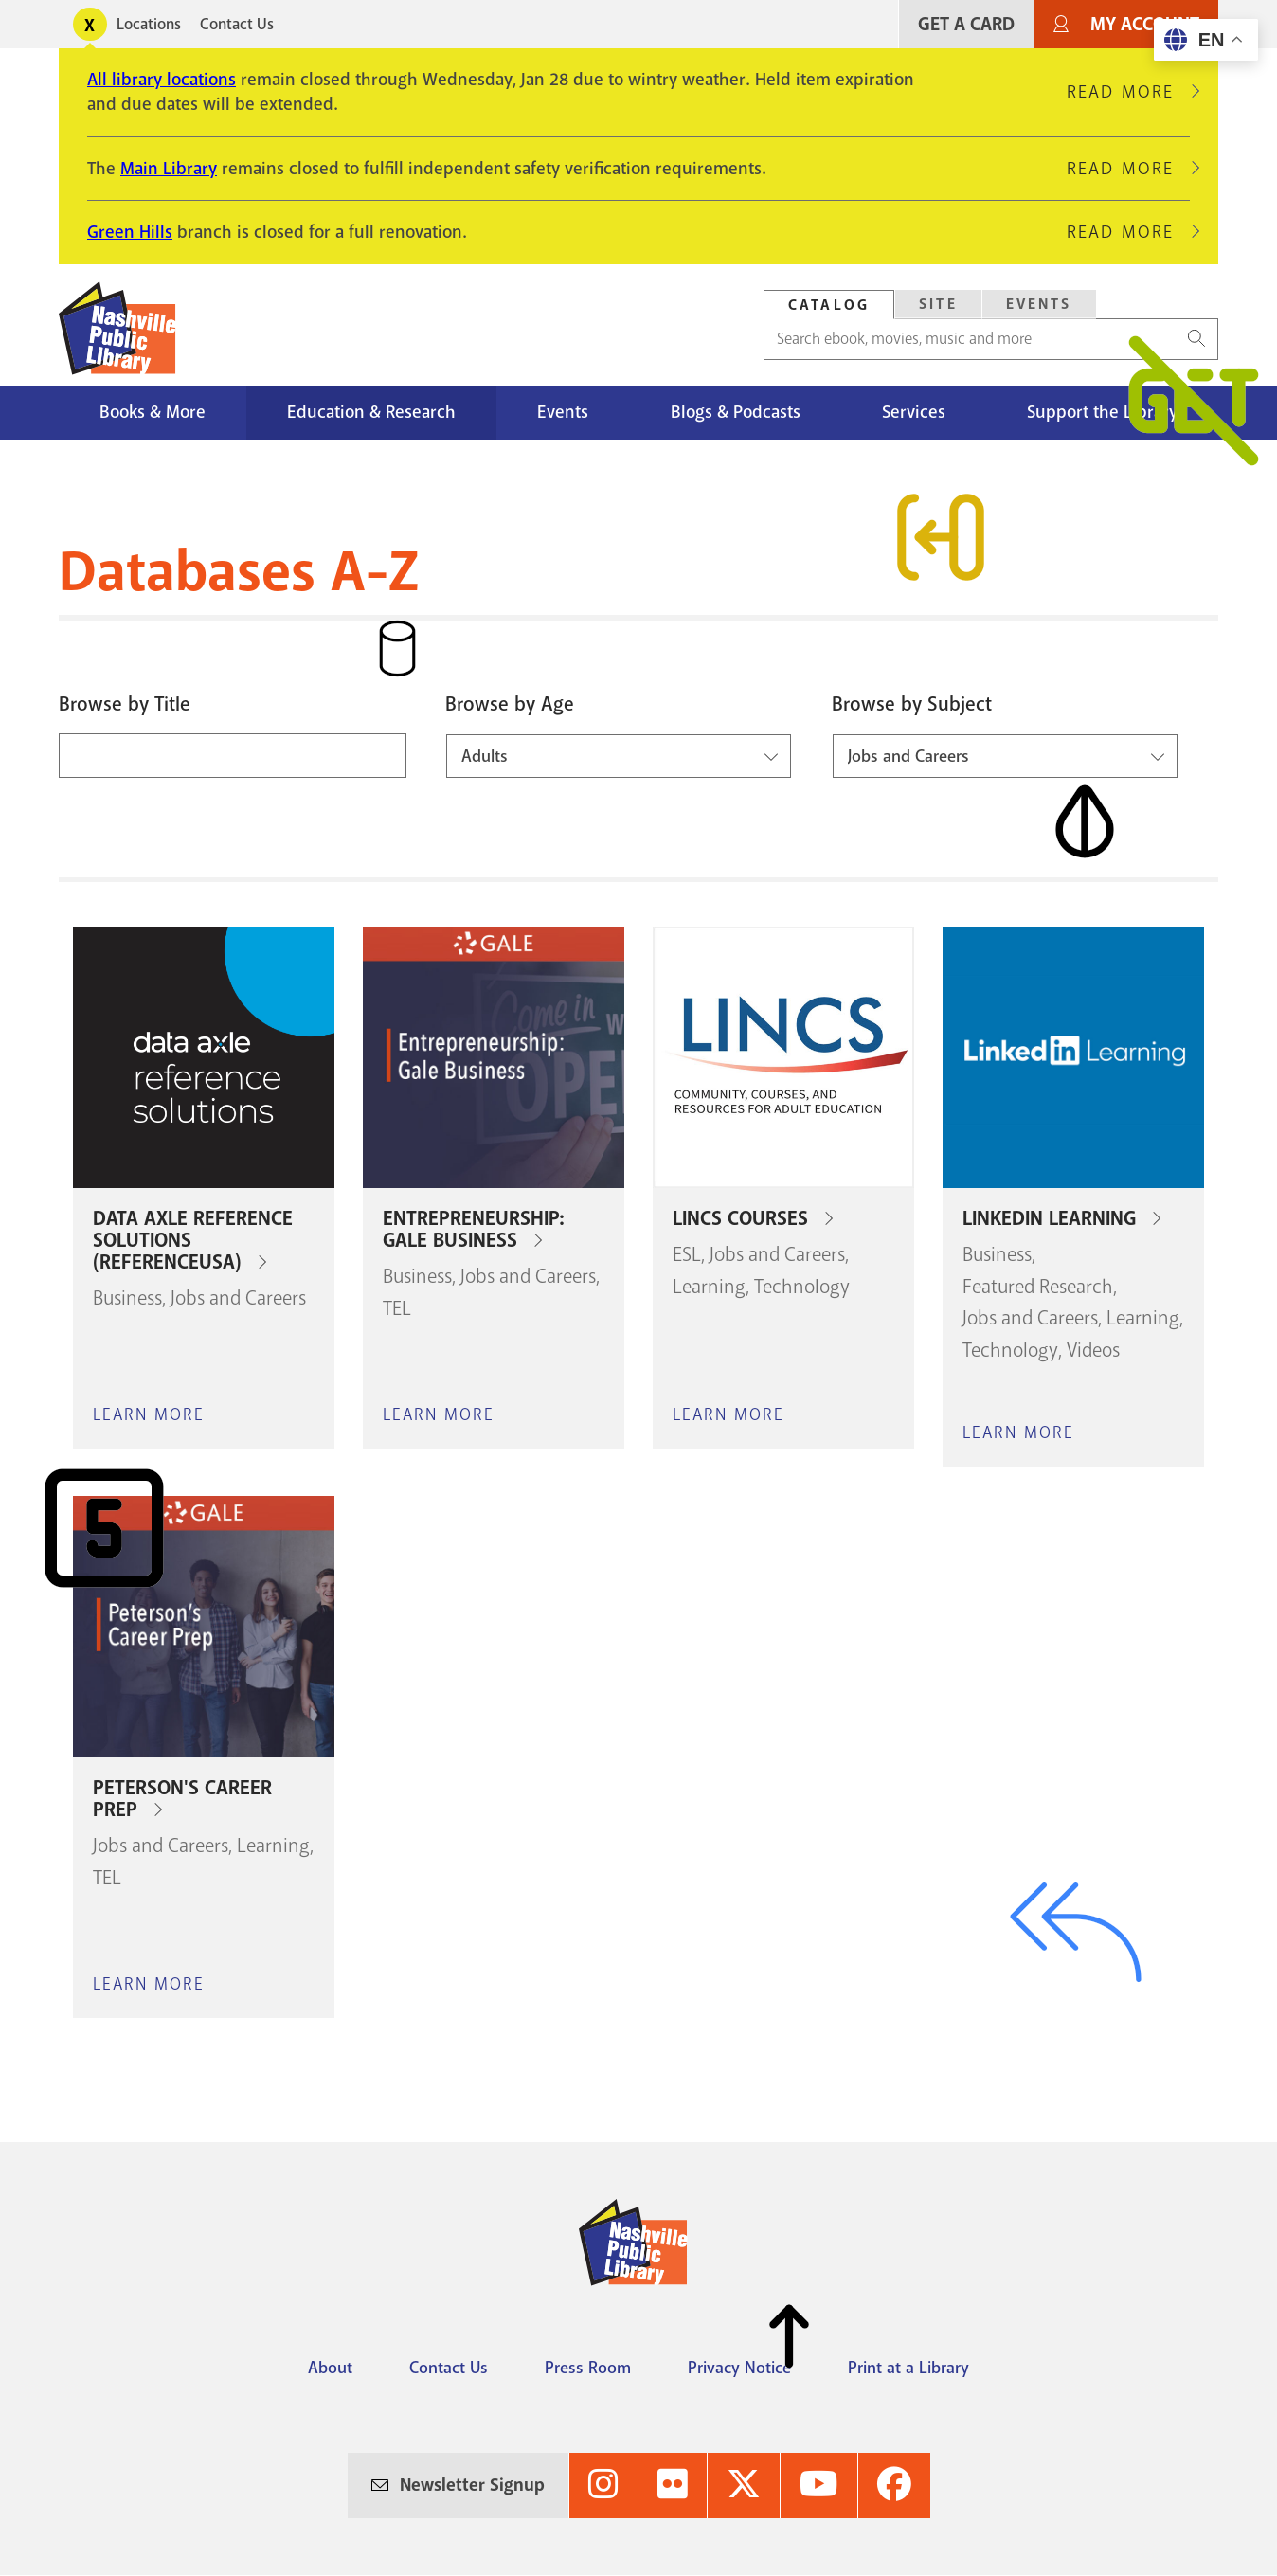  I want to click on database or data storage, so click(397, 648).